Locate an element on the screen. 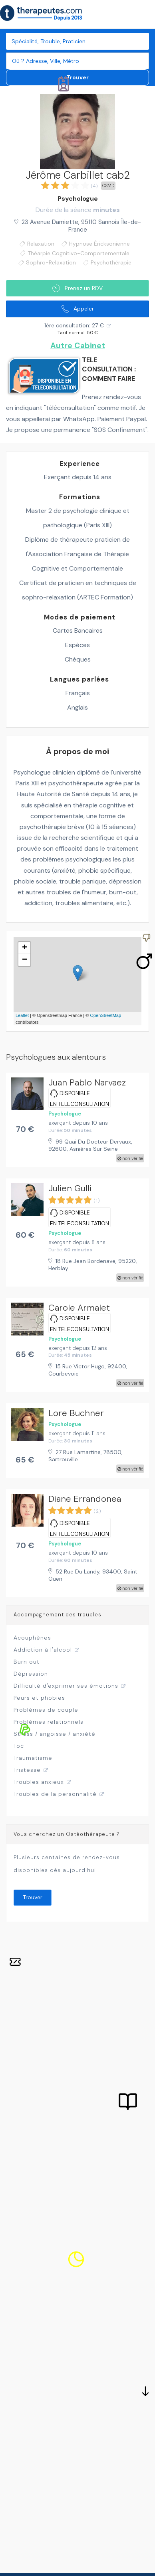  toggle dark mode or night theme is located at coordinates (76, 2259).